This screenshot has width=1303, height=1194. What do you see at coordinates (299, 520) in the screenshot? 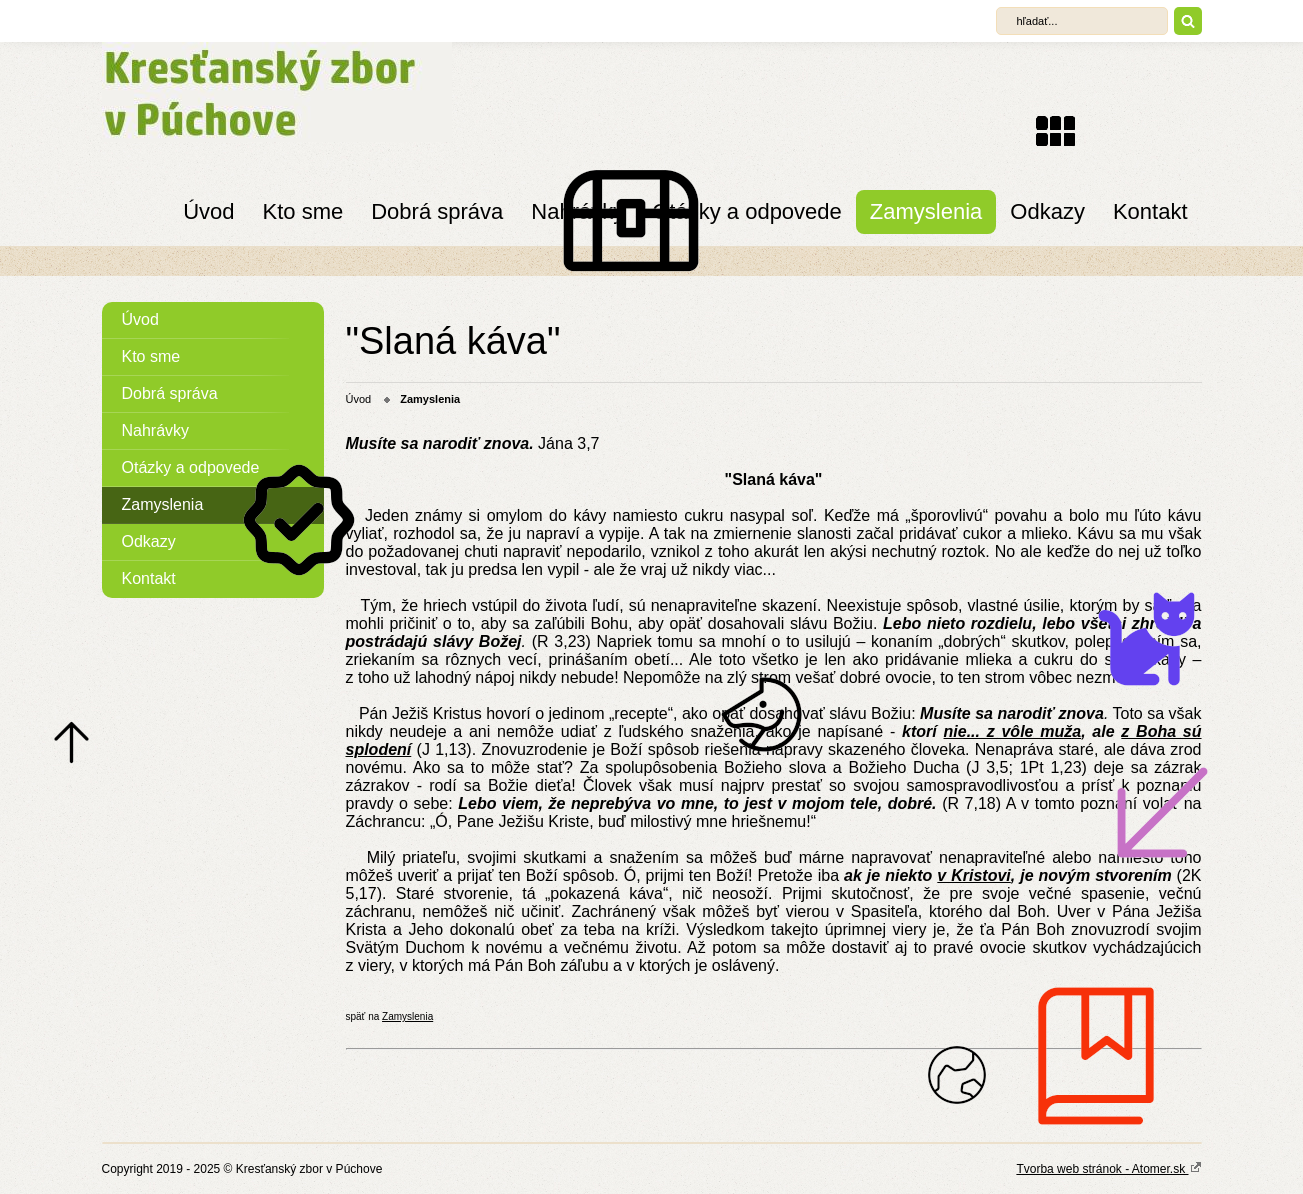
I see `indicates verified or authenticated status` at bounding box center [299, 520].